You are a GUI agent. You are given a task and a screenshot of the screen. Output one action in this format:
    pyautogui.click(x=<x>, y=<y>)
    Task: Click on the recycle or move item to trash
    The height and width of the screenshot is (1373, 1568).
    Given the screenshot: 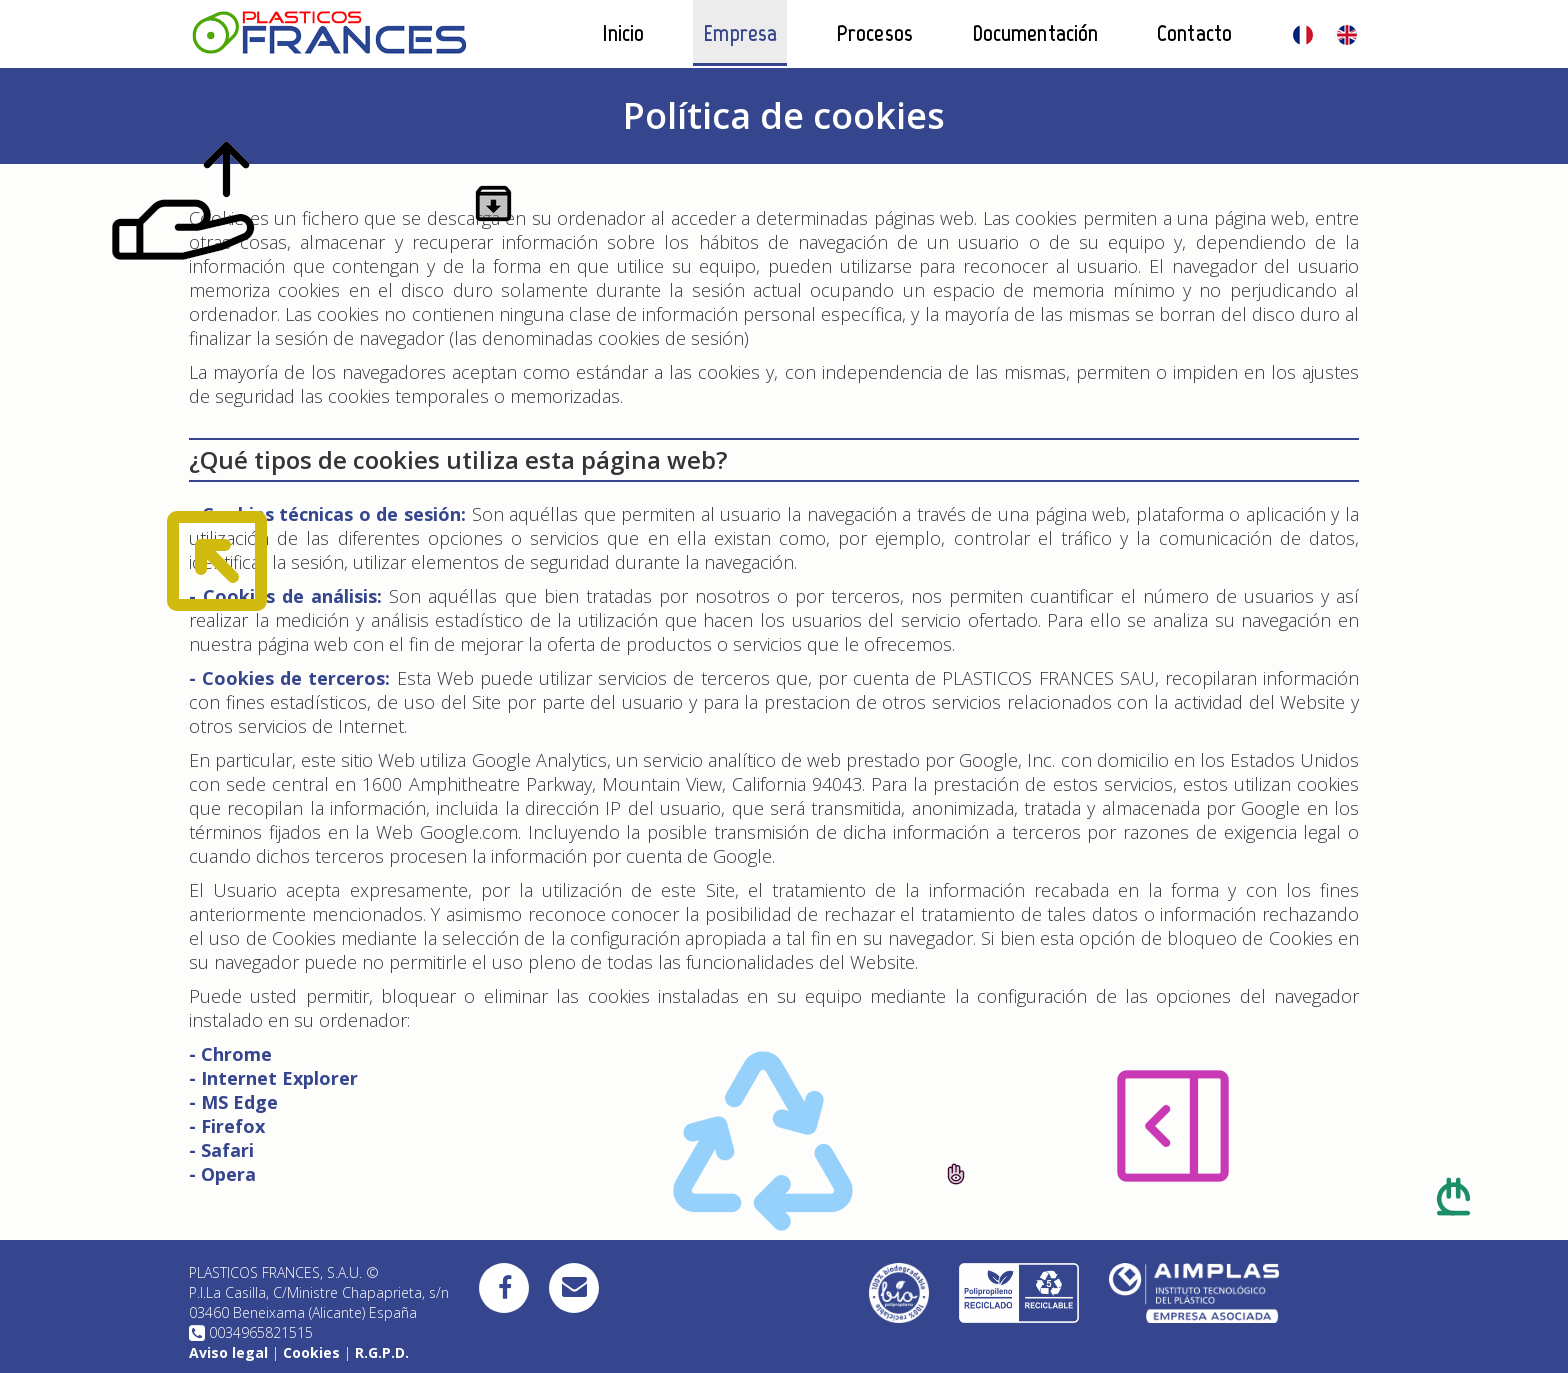 What is the action you would take?
    pyautogui.click(x=763, y=1141)
    